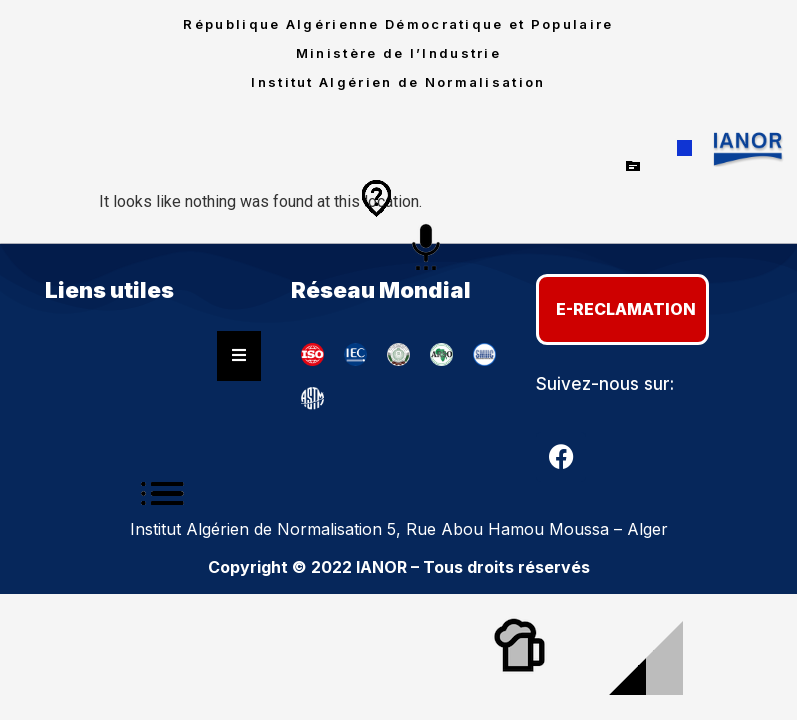  What do you see at coordinates (376, 198) in the screenshot?
I see `unknown or unverified location` at bounding box center [376, 198].